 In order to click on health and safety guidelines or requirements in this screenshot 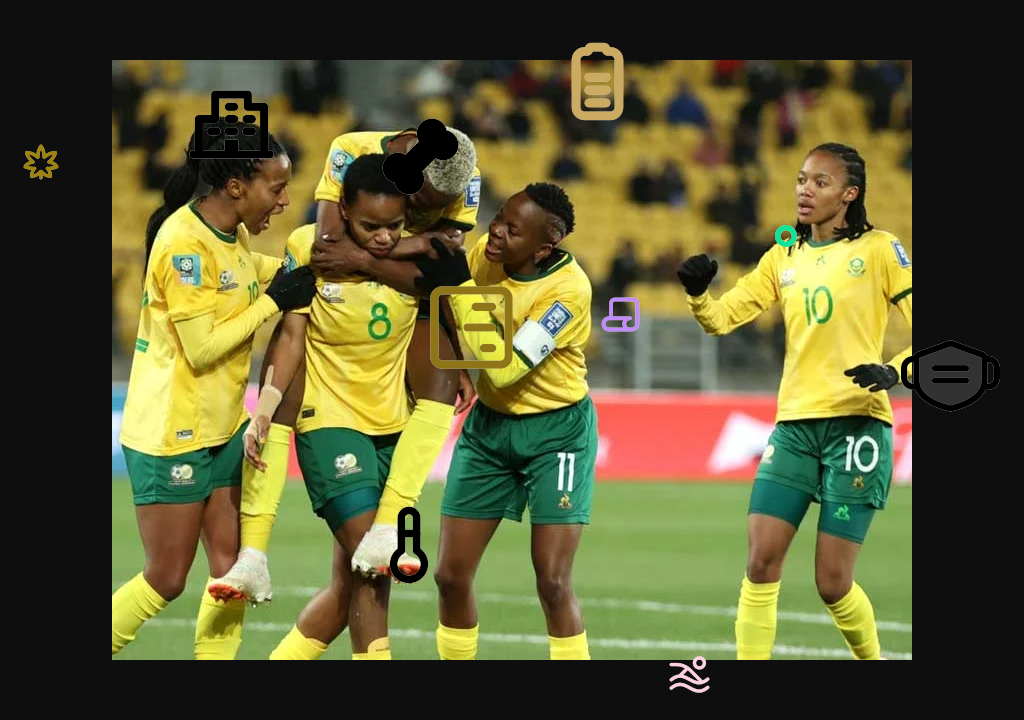, I will do `click(950, 377)`.